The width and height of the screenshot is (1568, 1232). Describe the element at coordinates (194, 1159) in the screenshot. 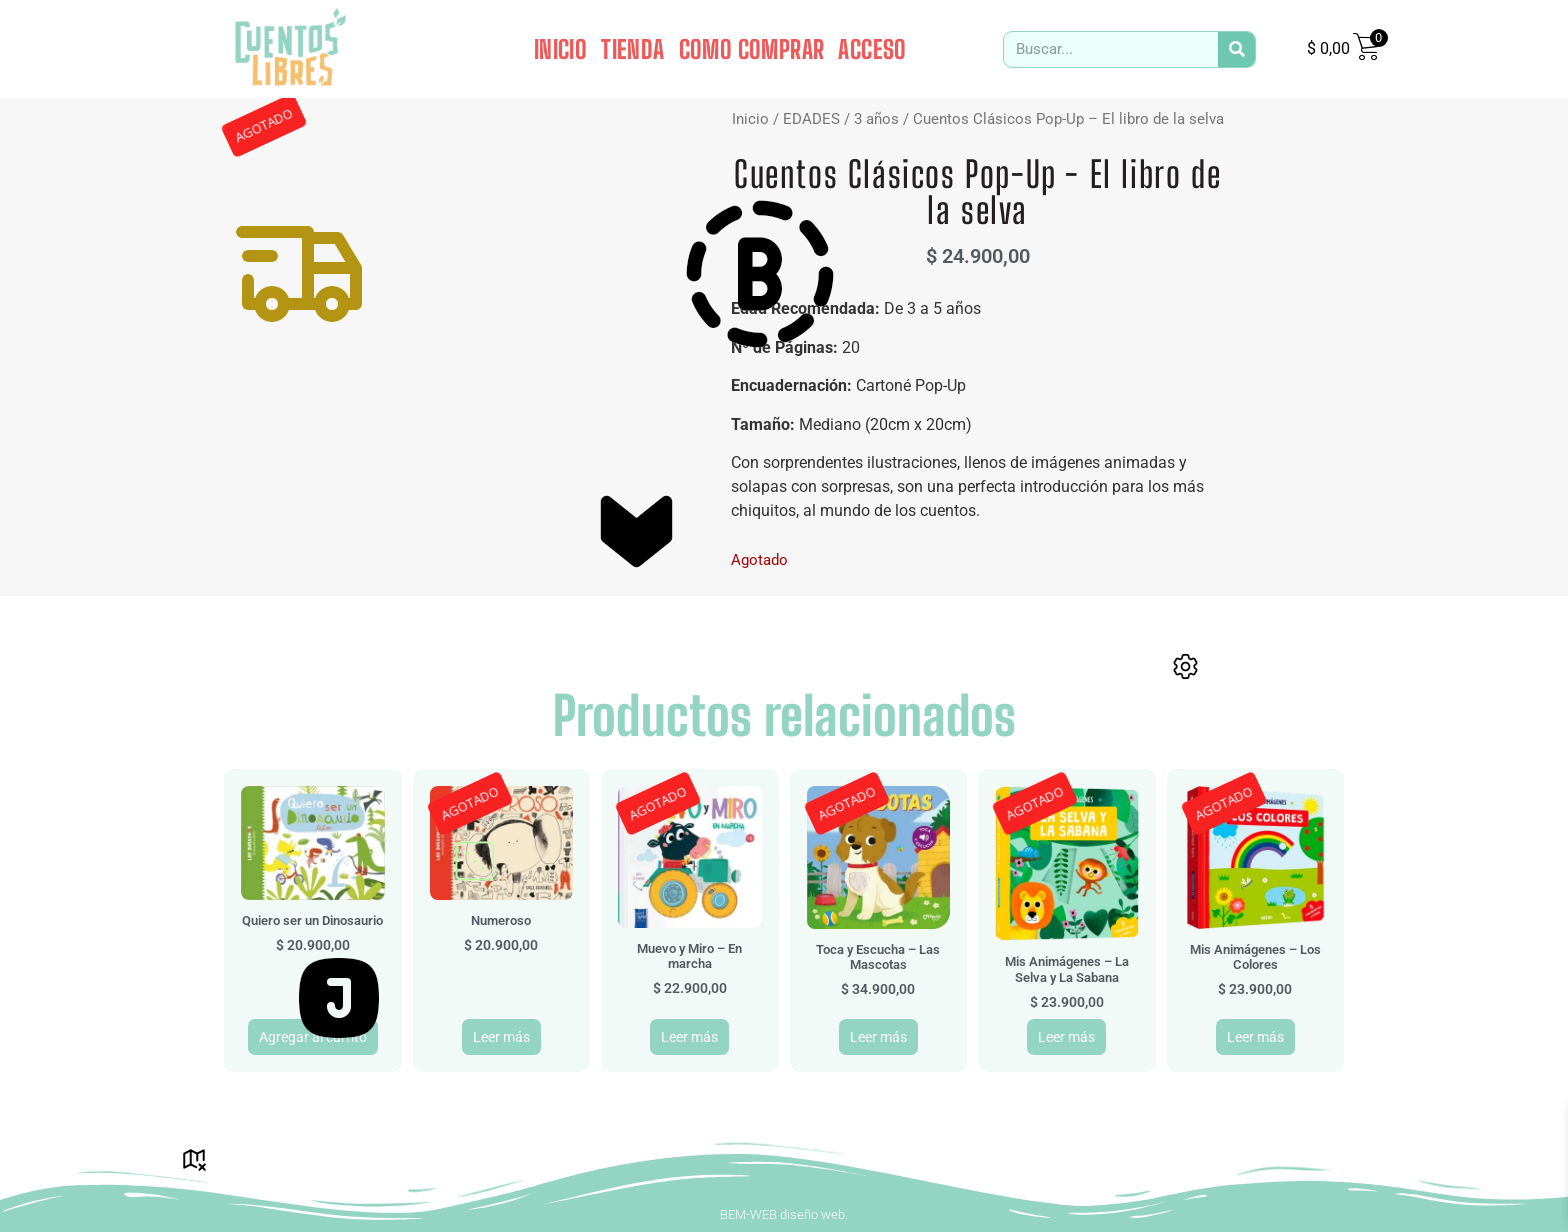

I see `remove a saved map or location` at that location.